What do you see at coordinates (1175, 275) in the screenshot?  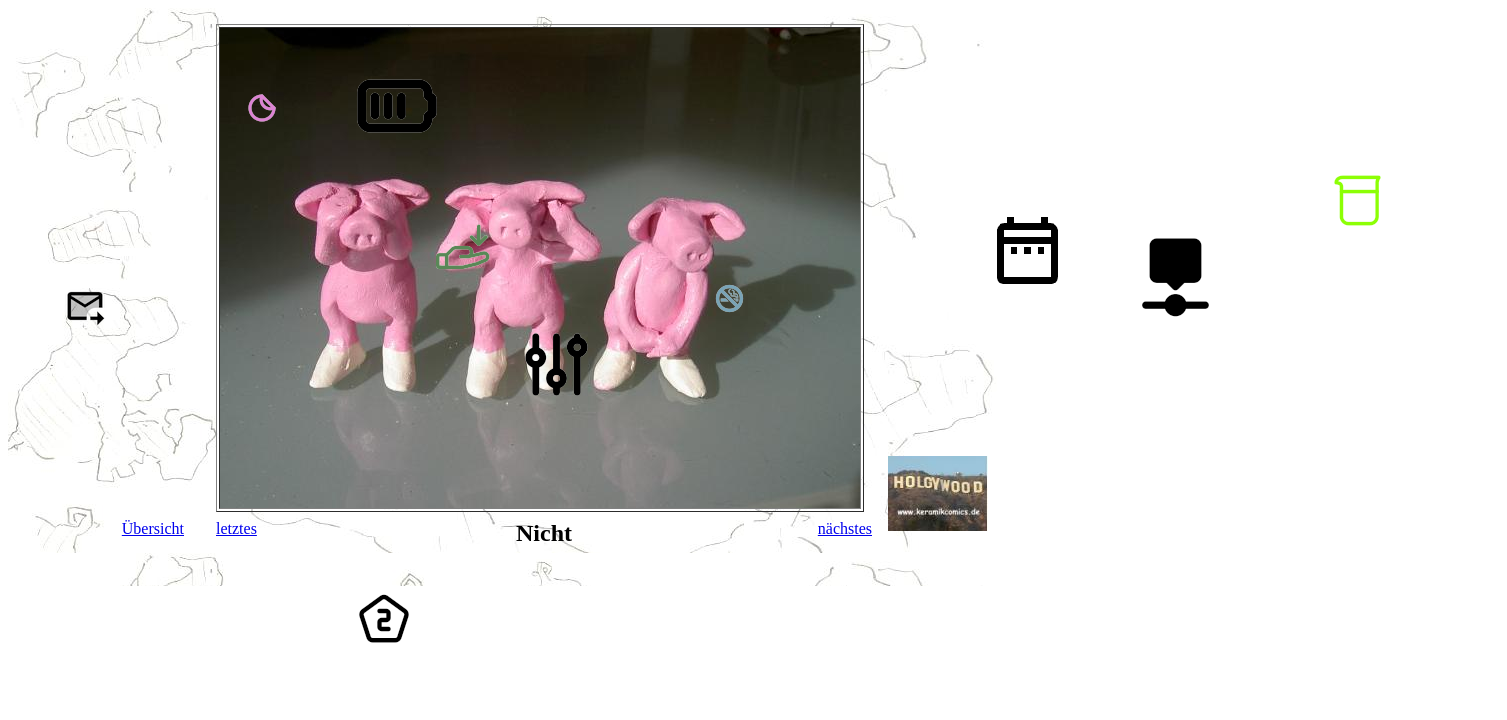 I see `view event details on a timeline` at bounding box center [1175, 275].